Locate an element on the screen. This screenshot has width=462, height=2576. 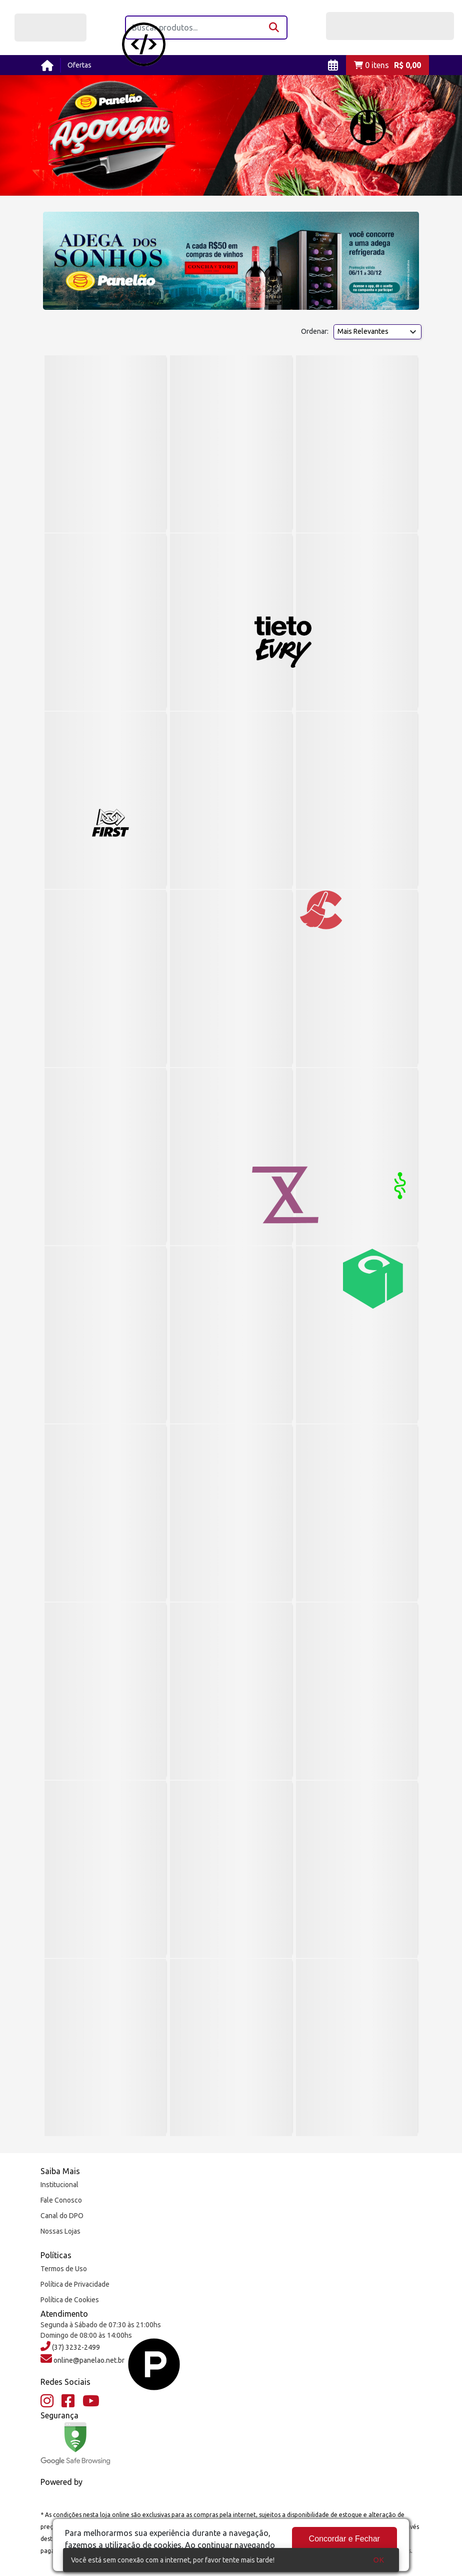
FIRST Robotics competition logo is located at coordinates (110, 823).